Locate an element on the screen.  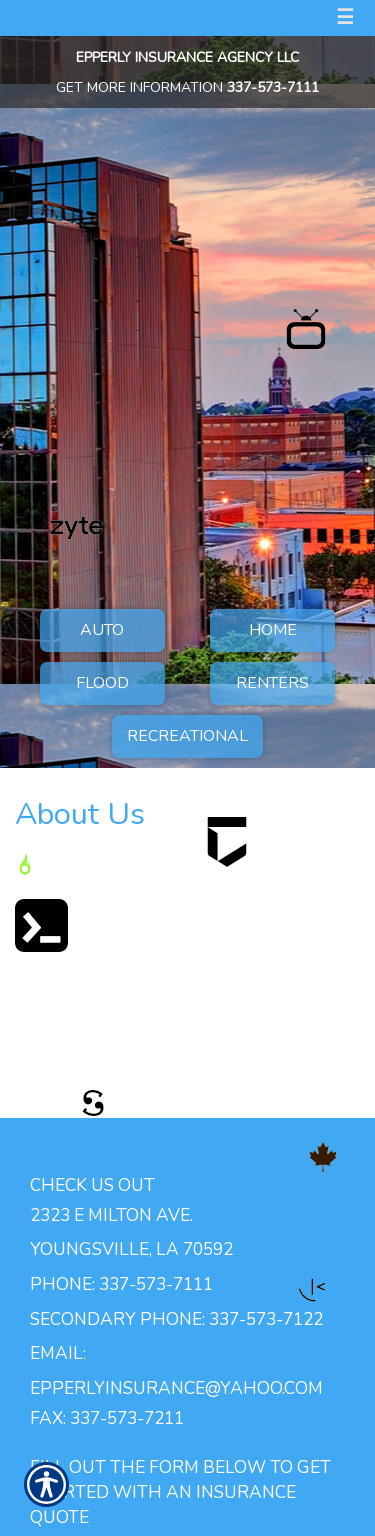
represents Canada or Canadian content is located at coordinates (323, 1157).